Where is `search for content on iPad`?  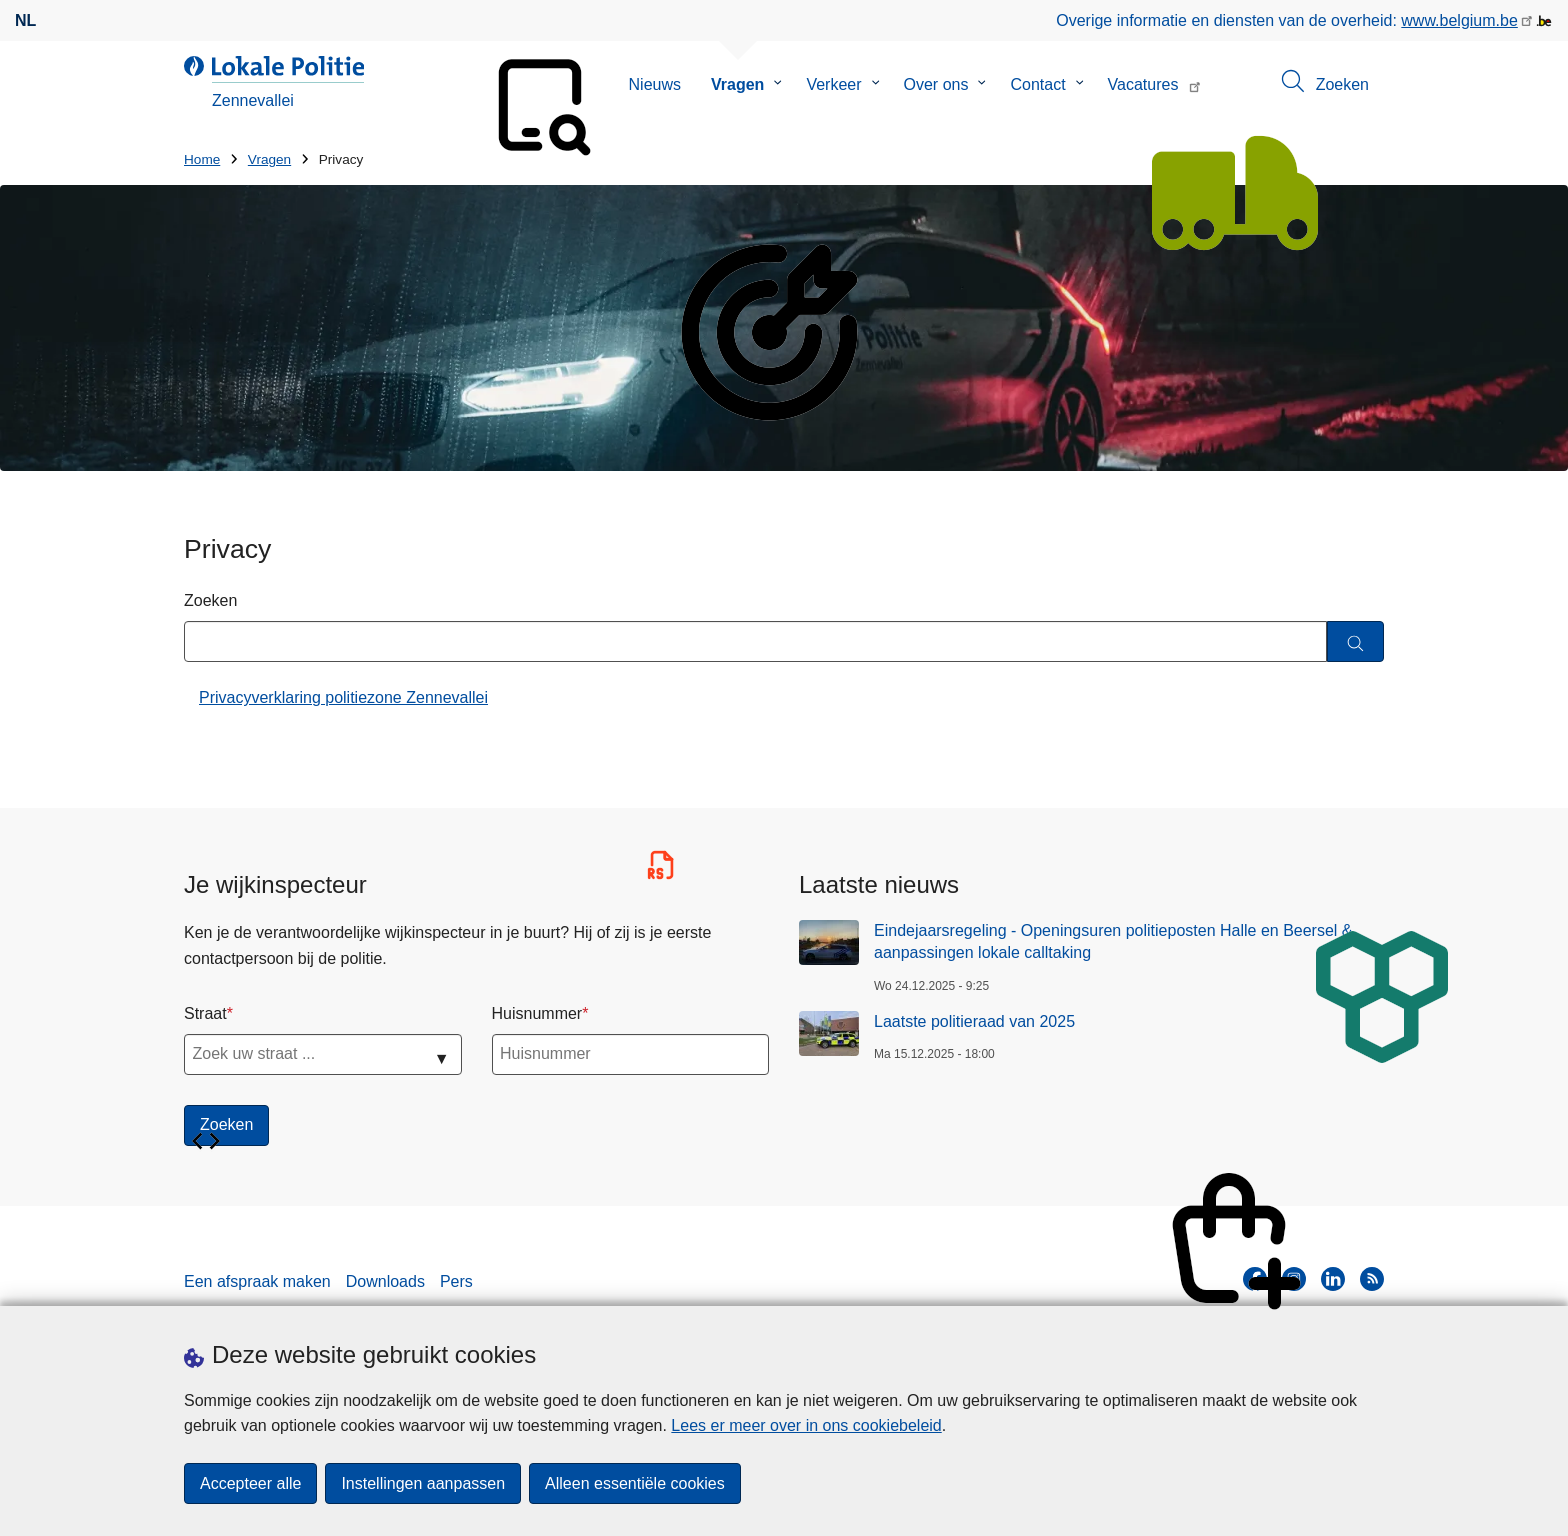 search for content on iPad is located at coordinates (540, 105).